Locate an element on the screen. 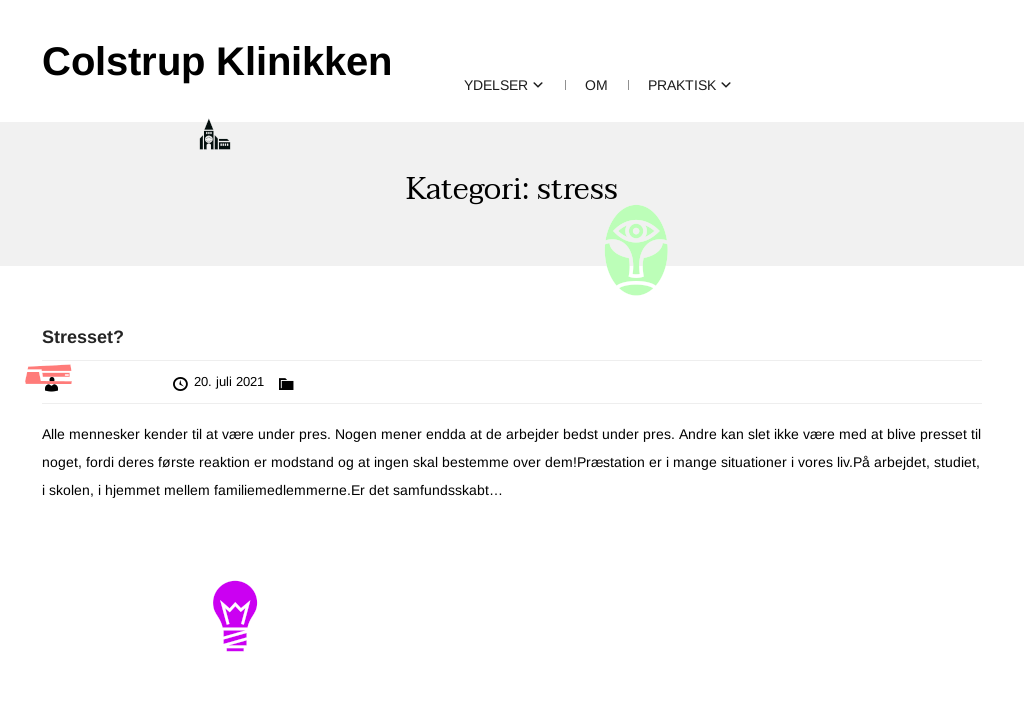  access tips or hints is located at coordinates (236, 616).